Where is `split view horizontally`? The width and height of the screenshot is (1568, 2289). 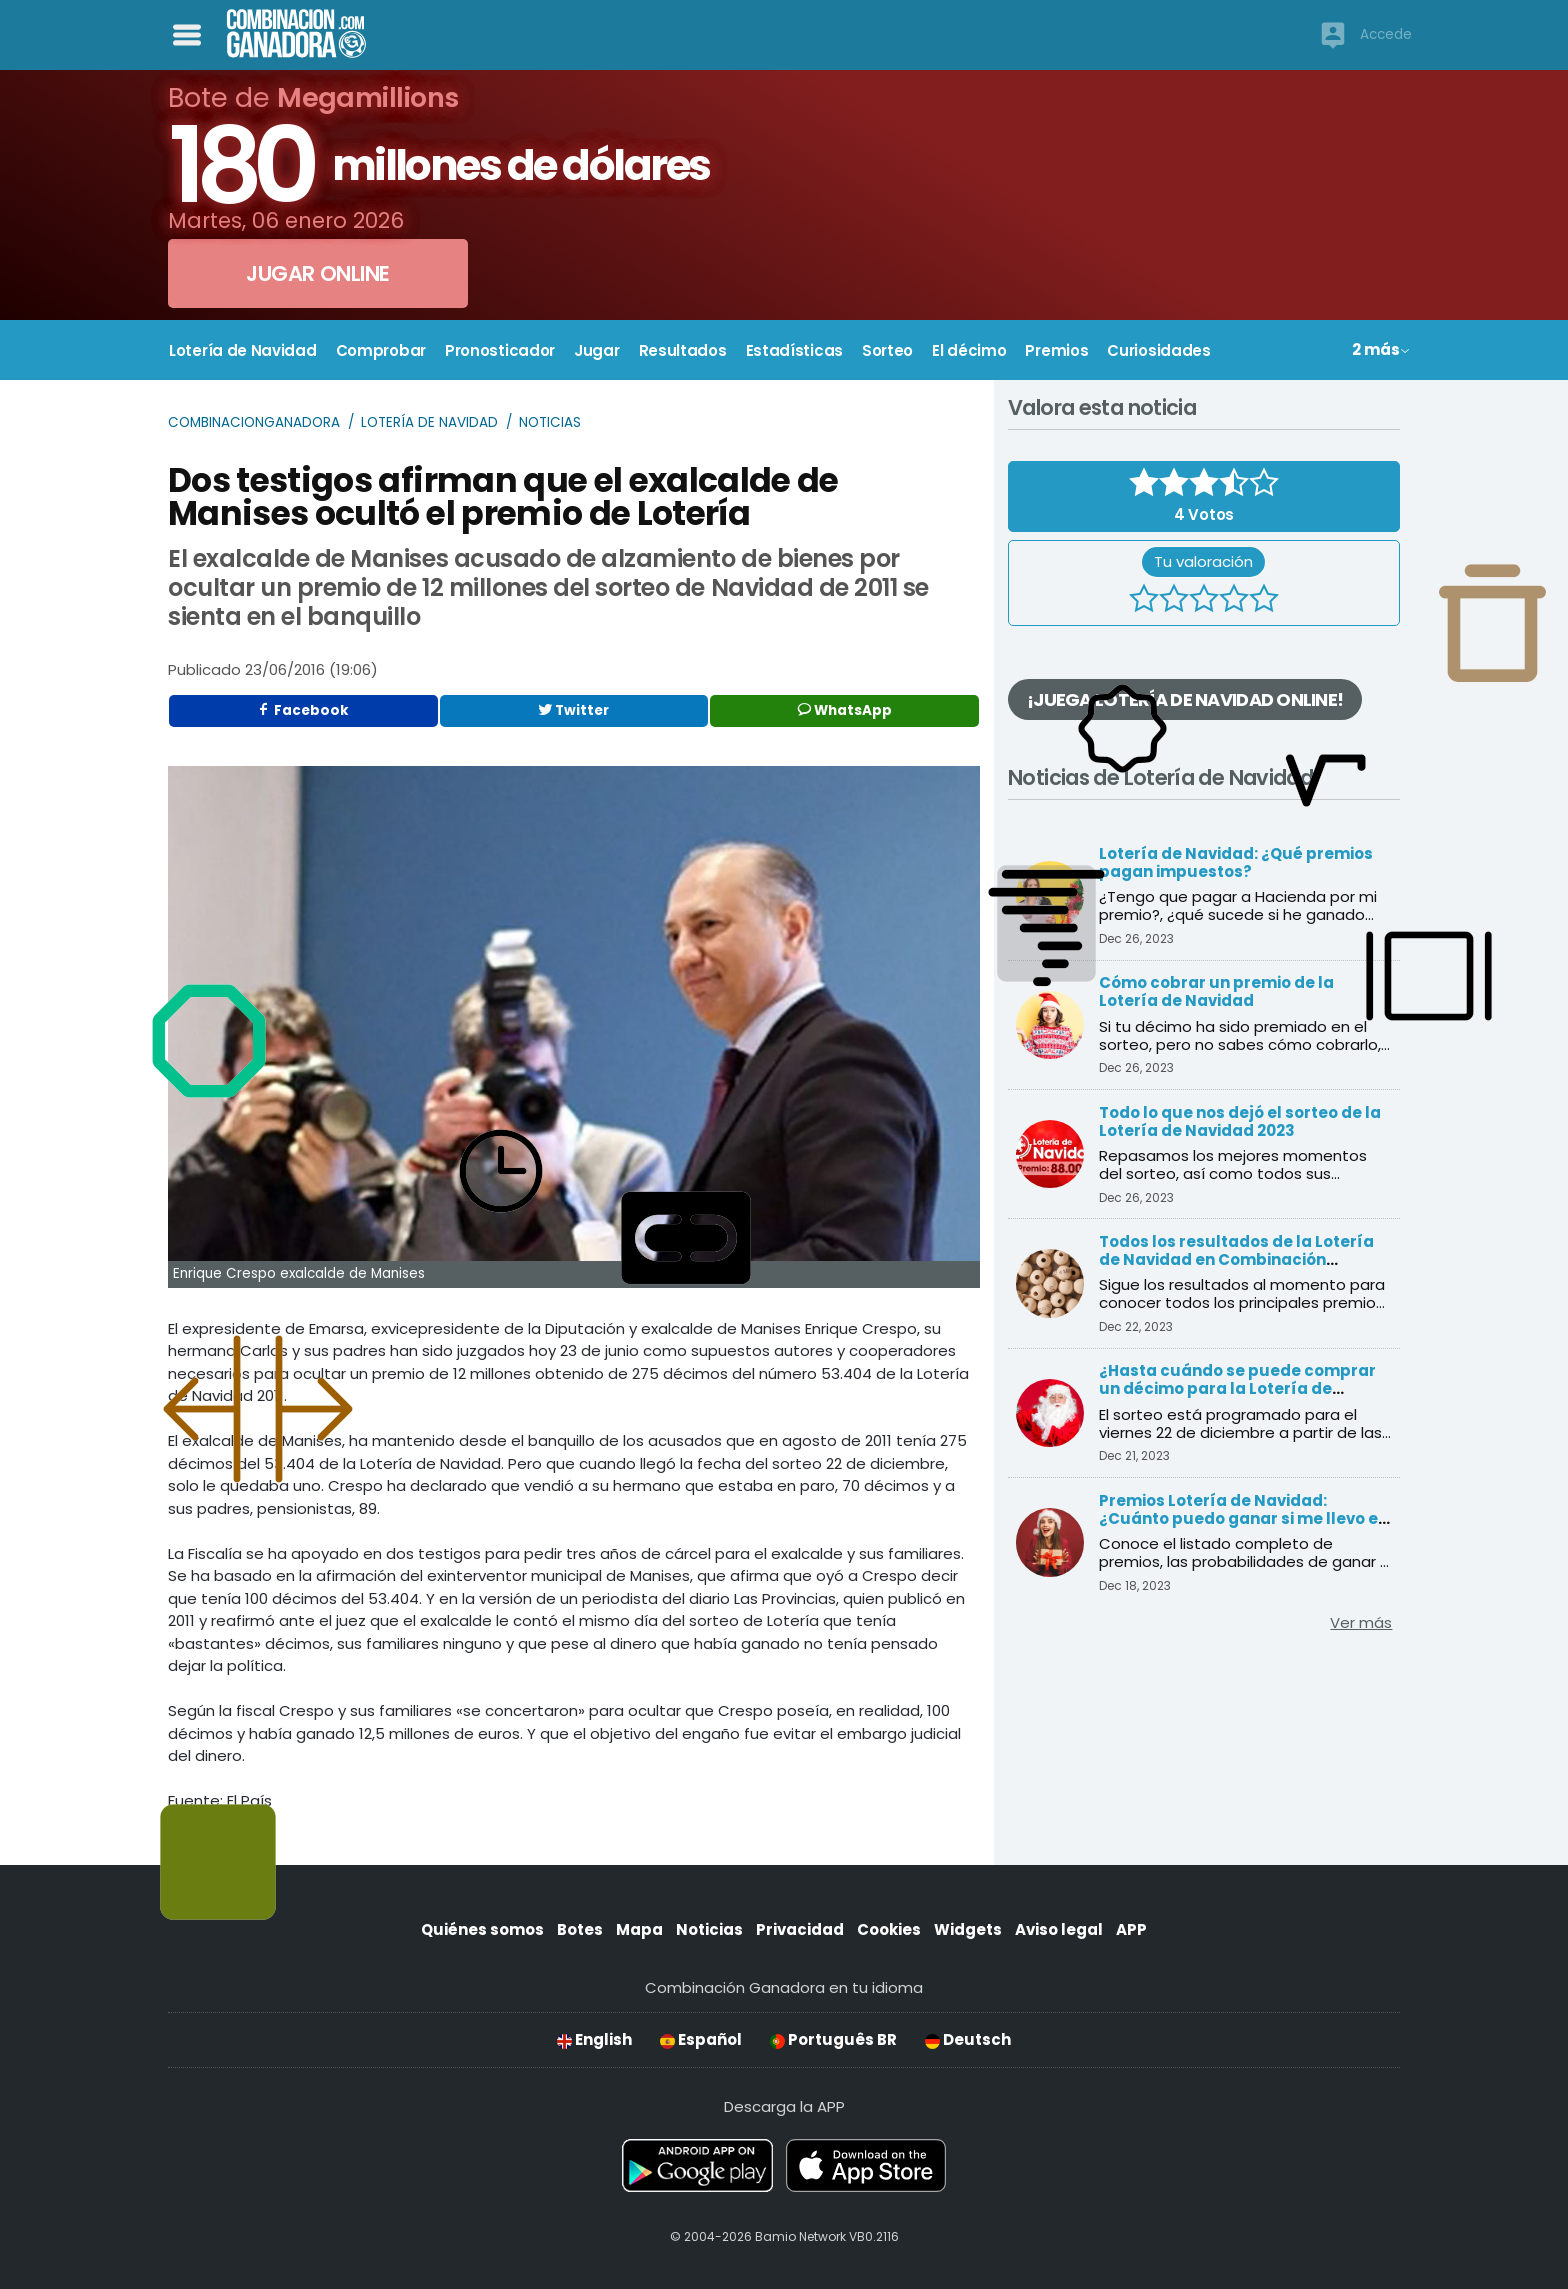 split view horizontally is located at coordinates (258, 1409).